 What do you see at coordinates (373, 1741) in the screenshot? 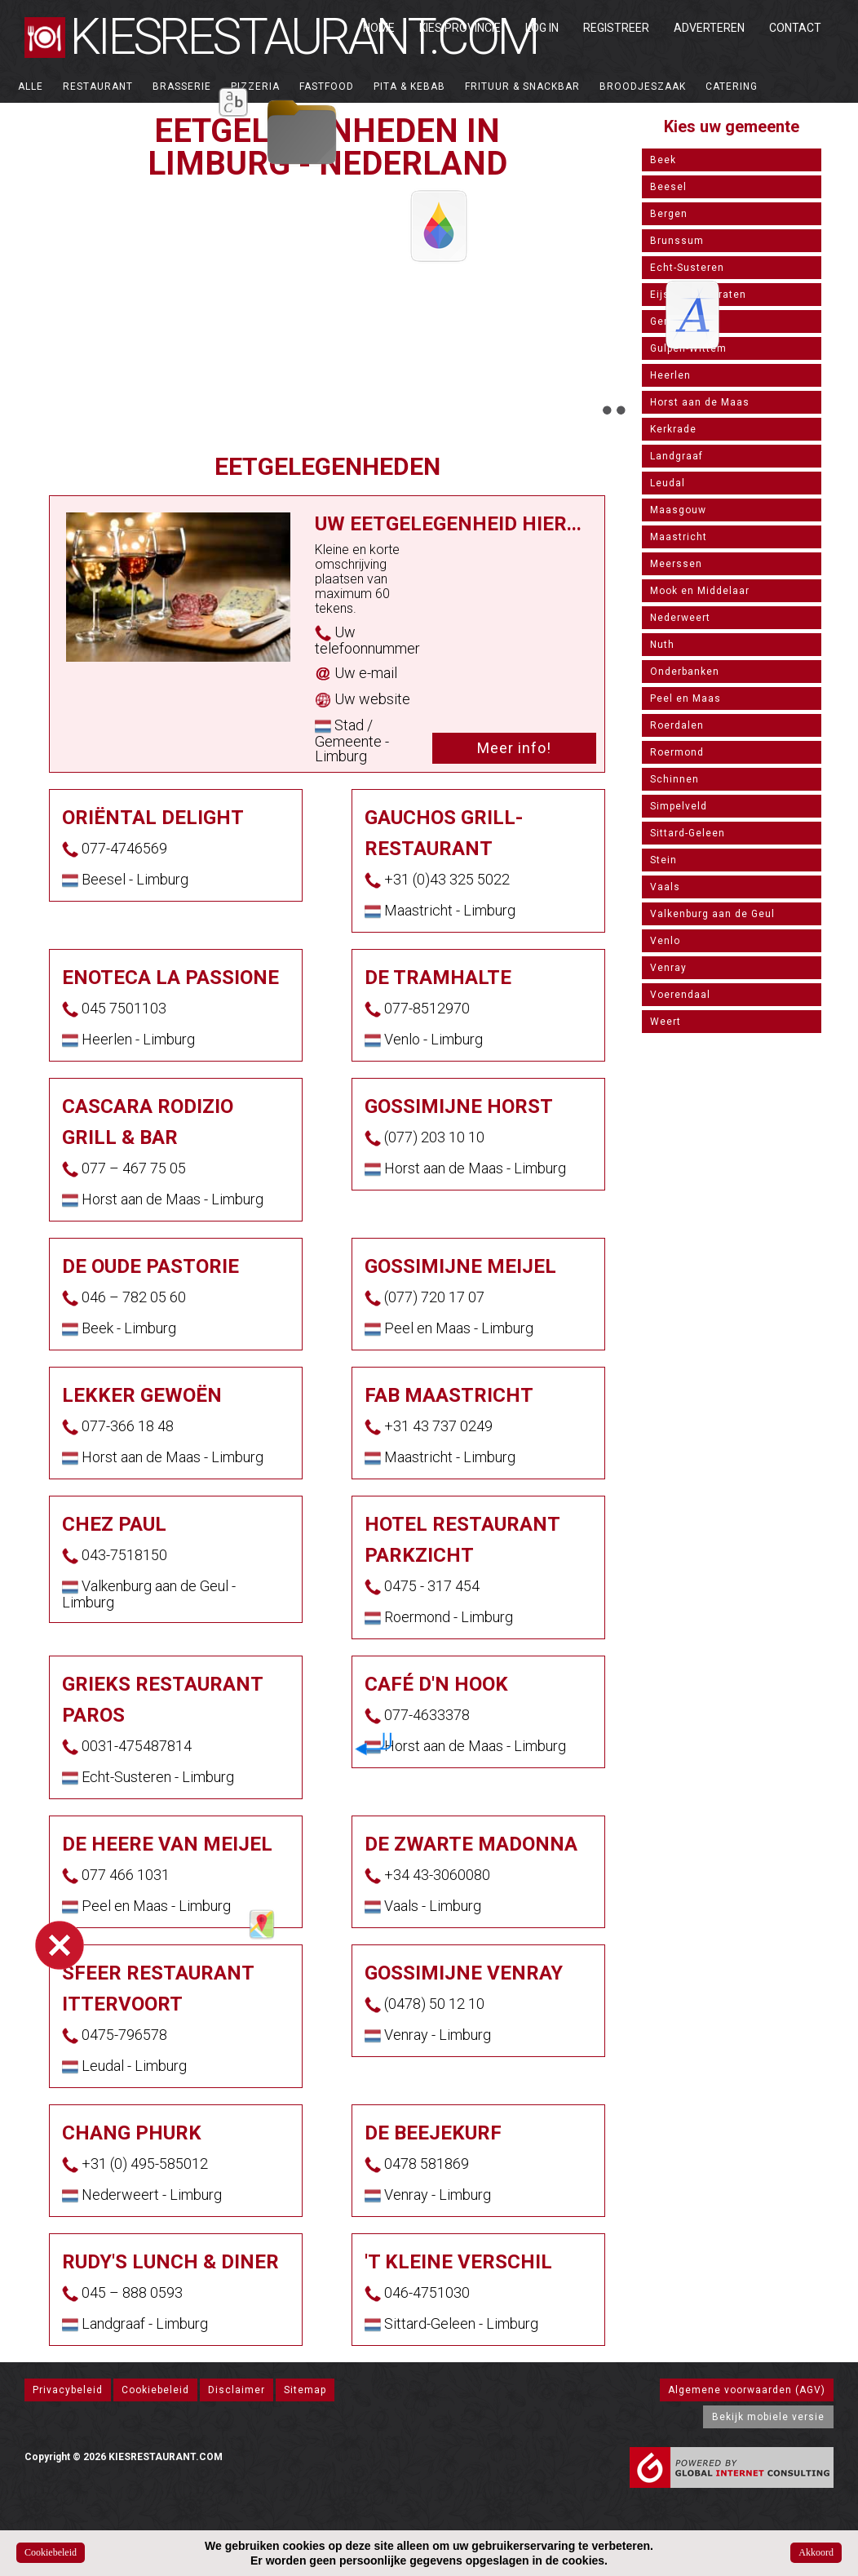
I see `reply to all recipients of an email` at bounding box center [373, 1741].